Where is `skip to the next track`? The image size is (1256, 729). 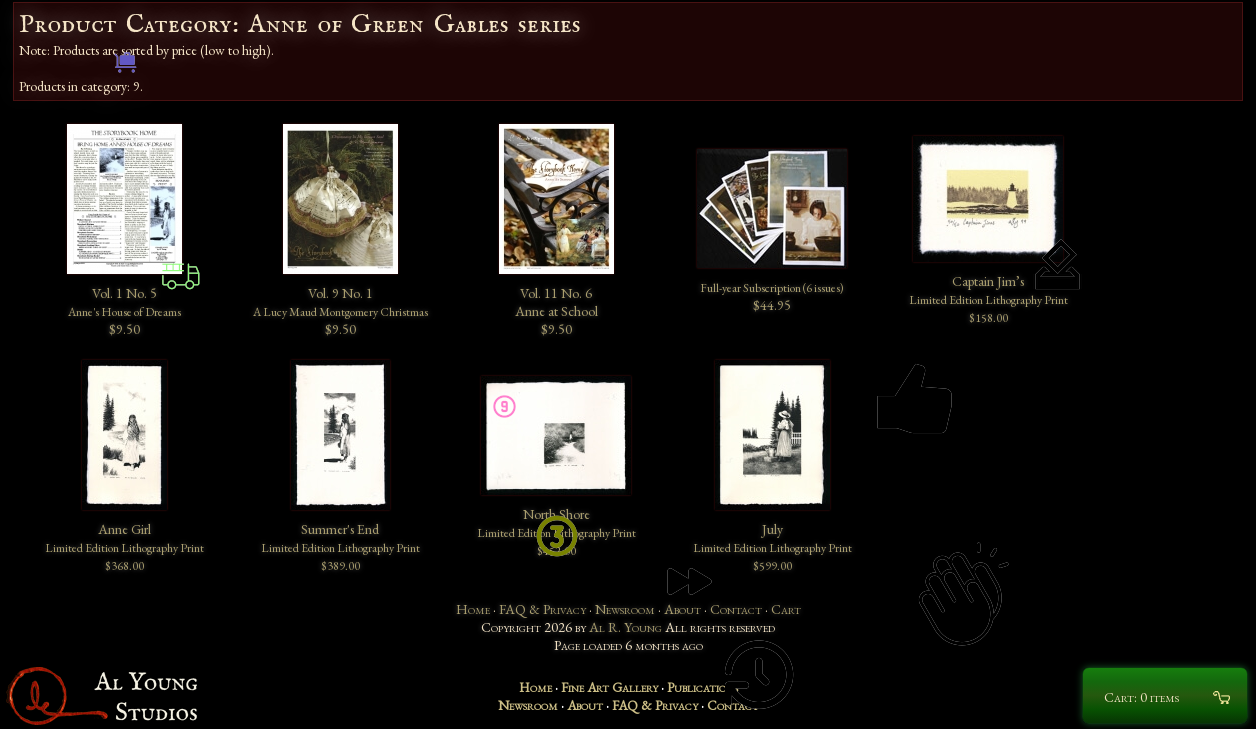 skip to the next track is located at coordinates (689, 581).